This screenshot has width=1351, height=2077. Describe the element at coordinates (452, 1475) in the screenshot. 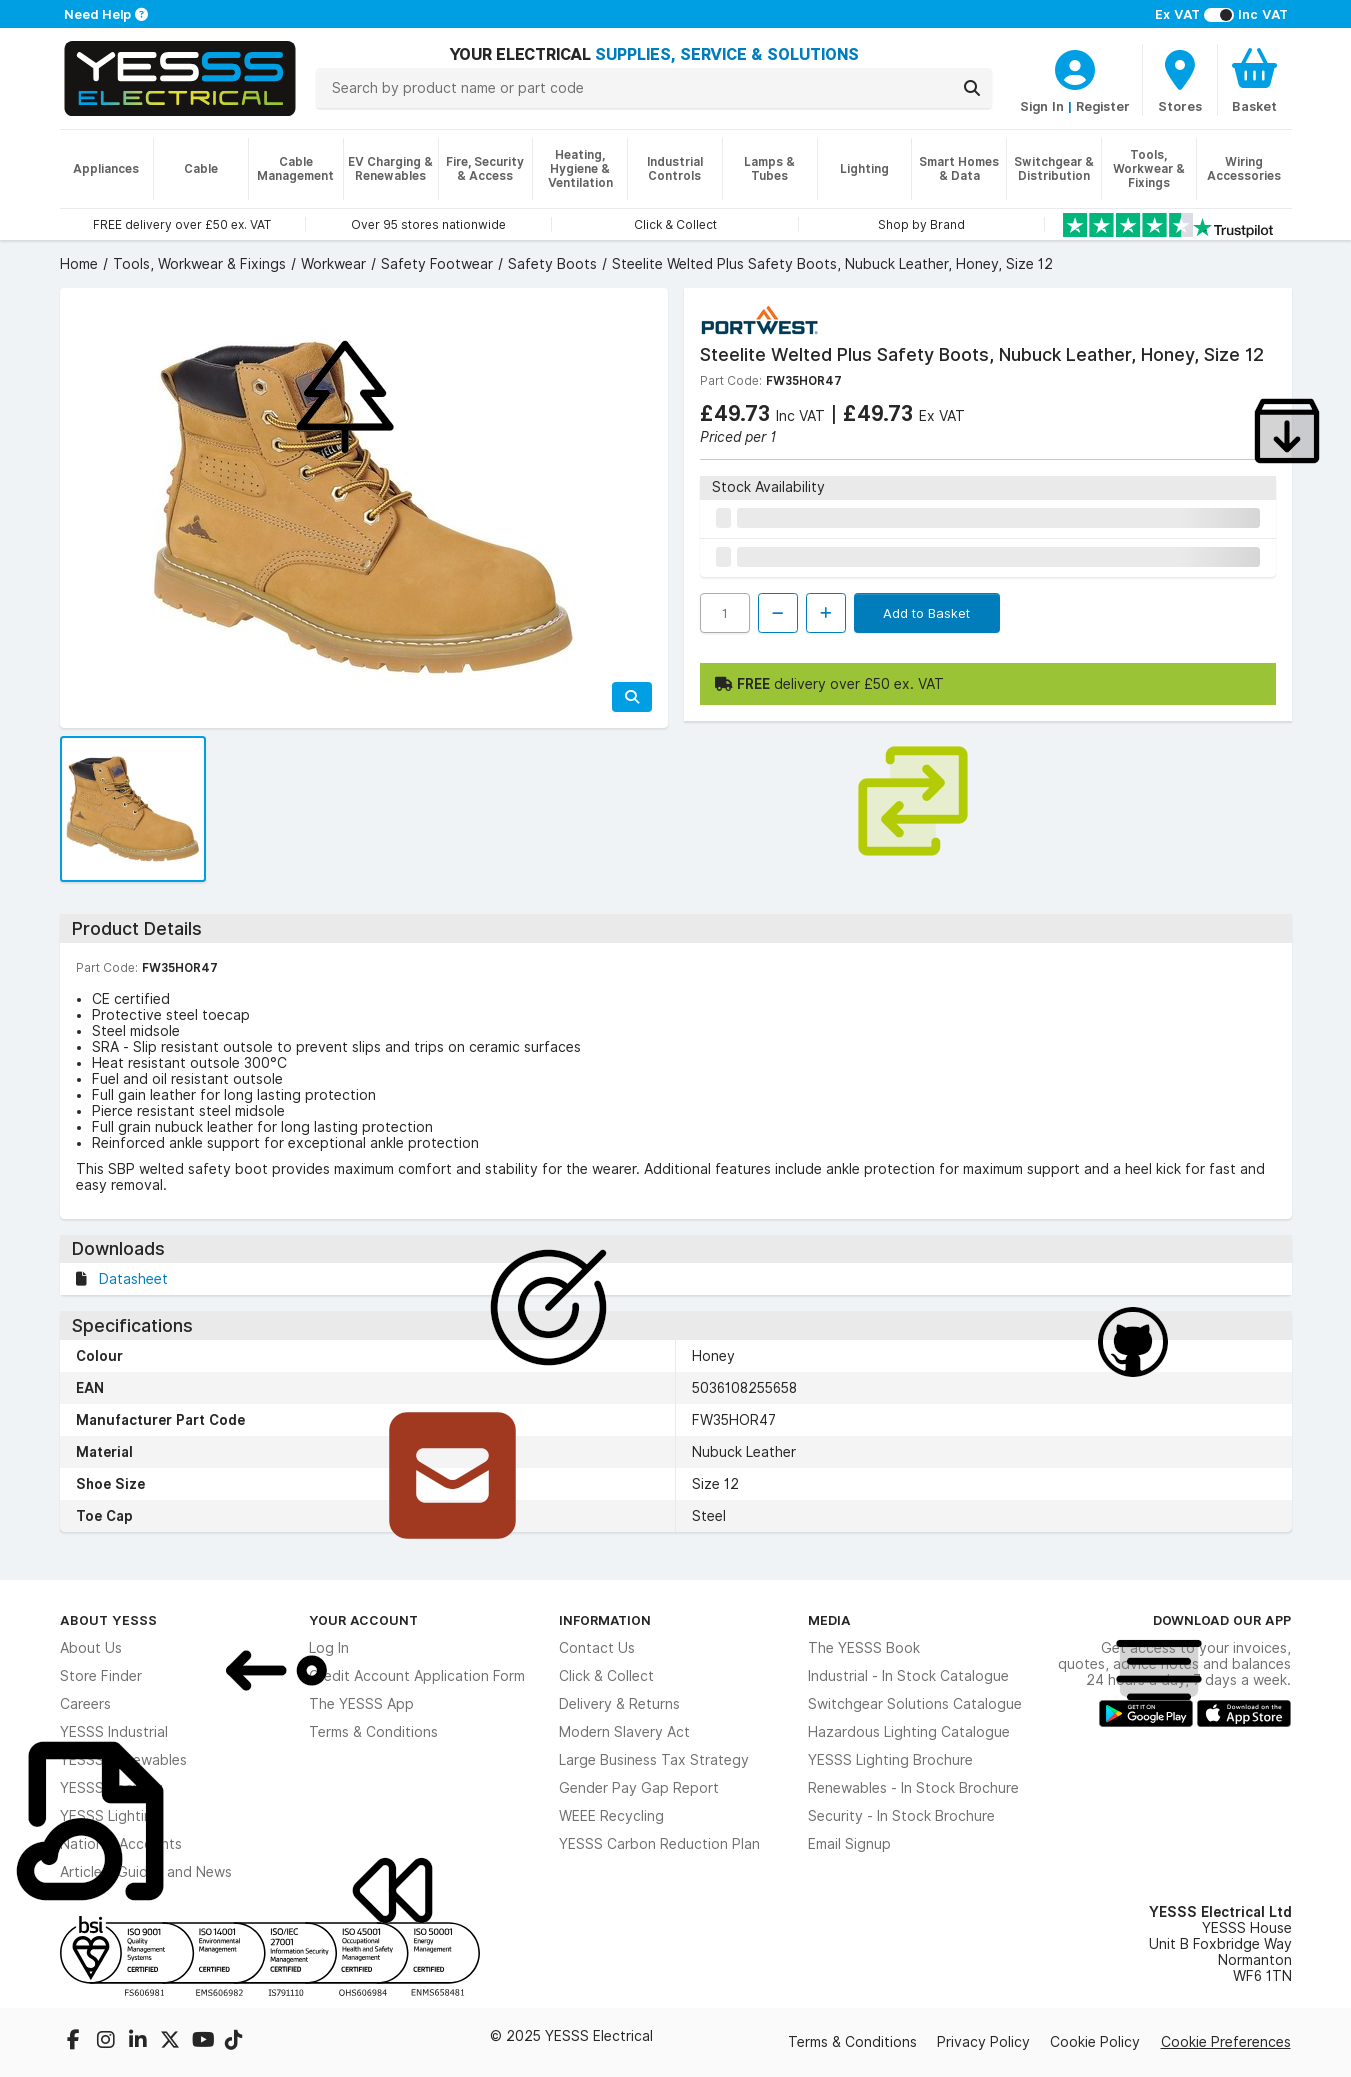

I see `open your email inbox` at that location.